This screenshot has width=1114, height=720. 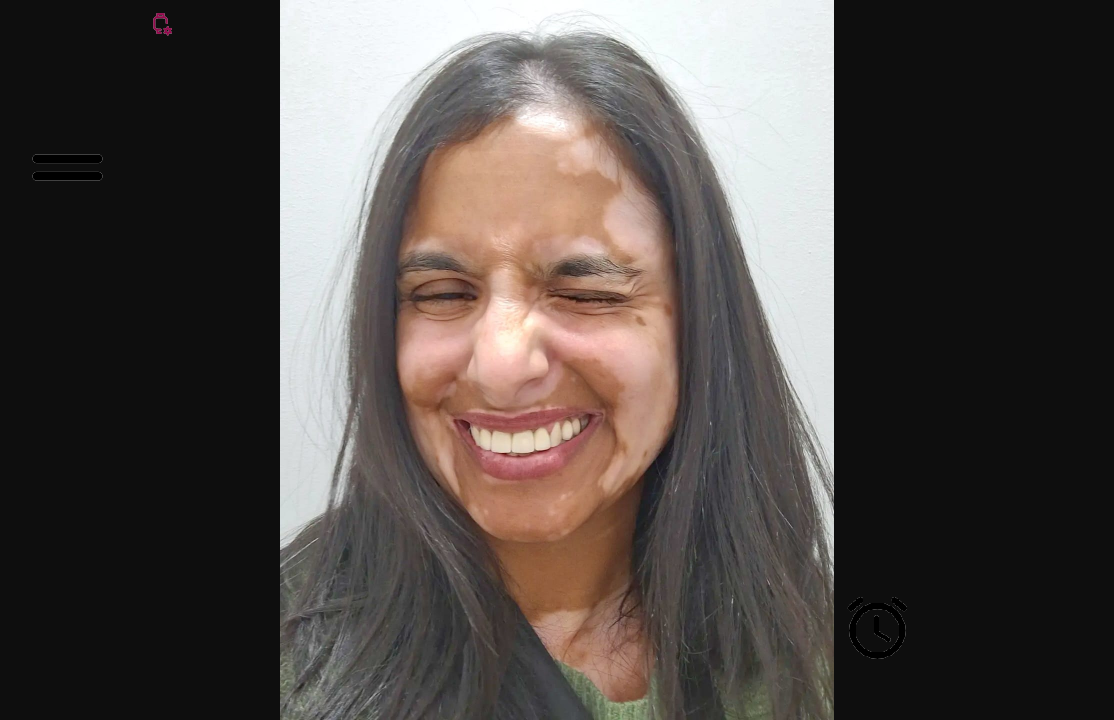 I want to click on access your alarms, so click(x=877, y=627).